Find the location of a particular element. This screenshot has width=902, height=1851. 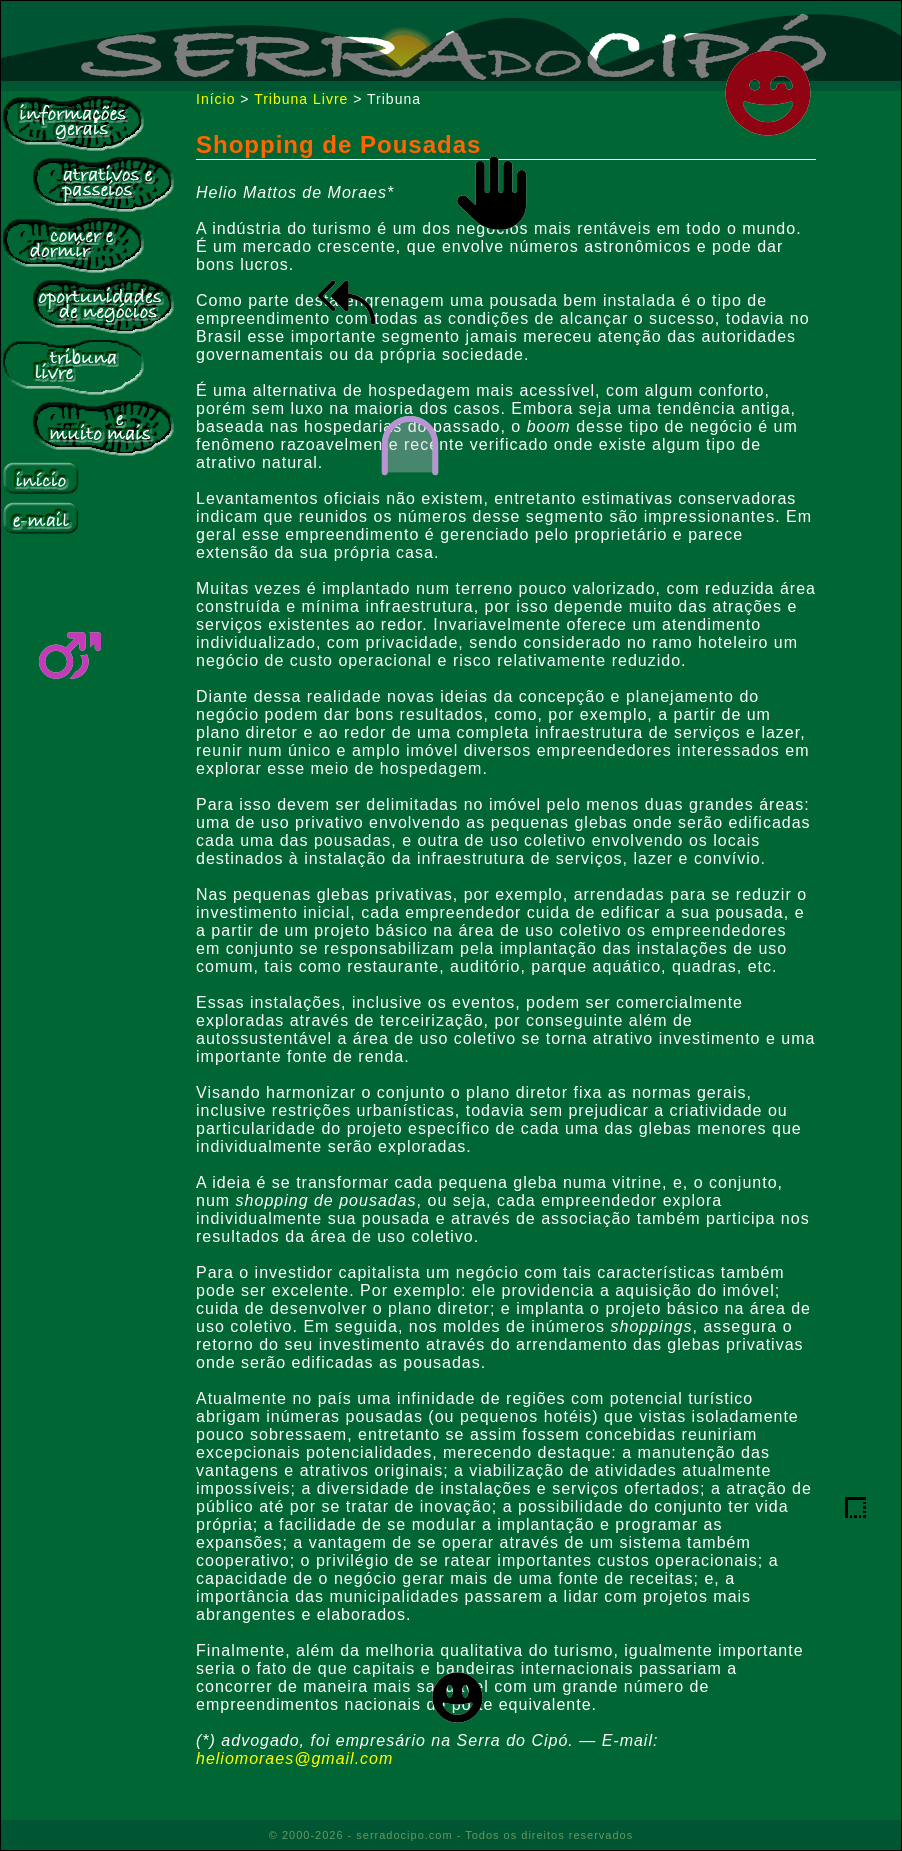

customize table or element border style is located at coordinates (855, 1507).